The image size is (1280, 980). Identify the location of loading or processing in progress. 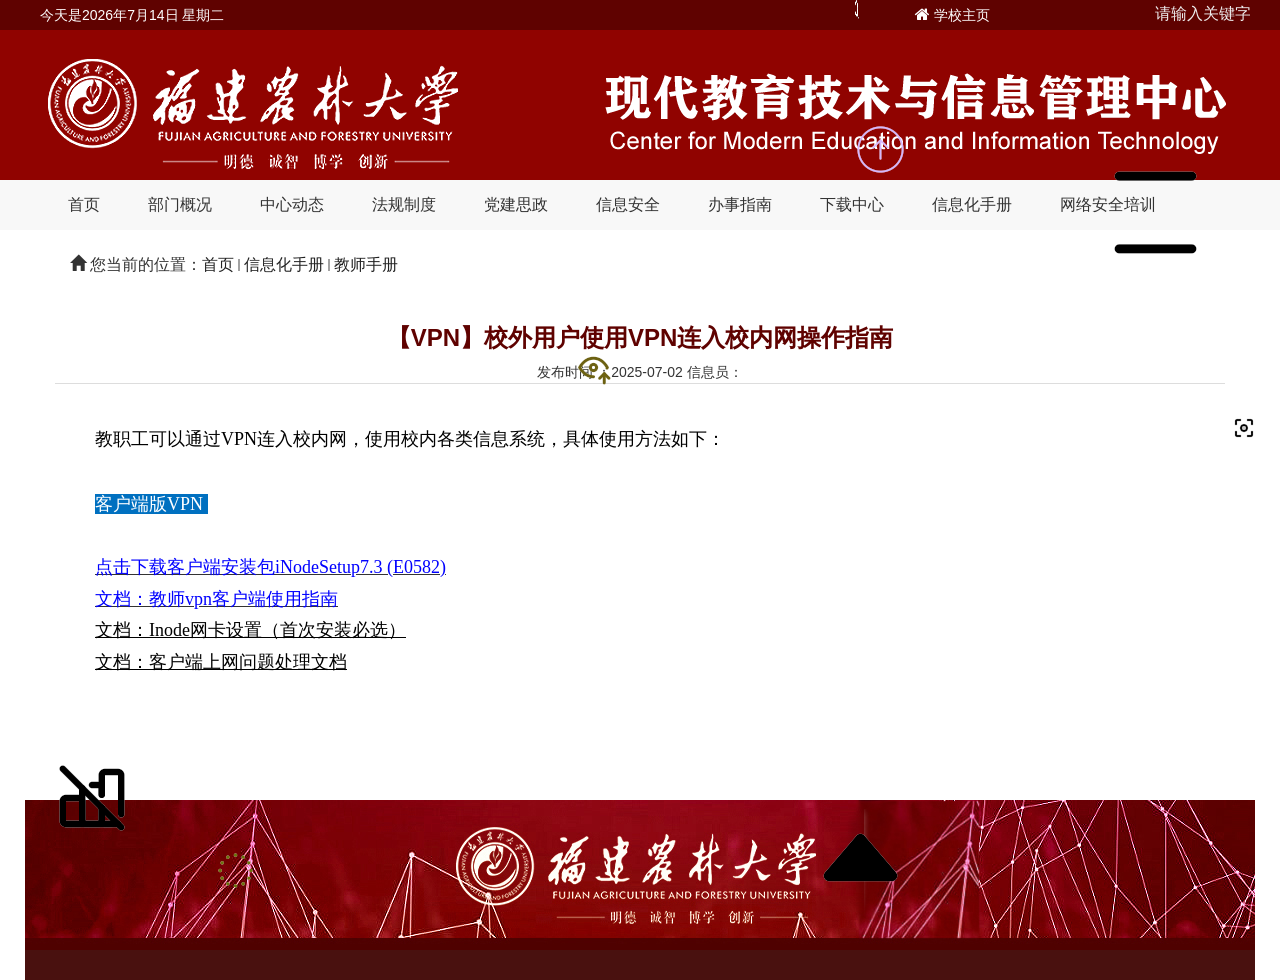
(235, 870).